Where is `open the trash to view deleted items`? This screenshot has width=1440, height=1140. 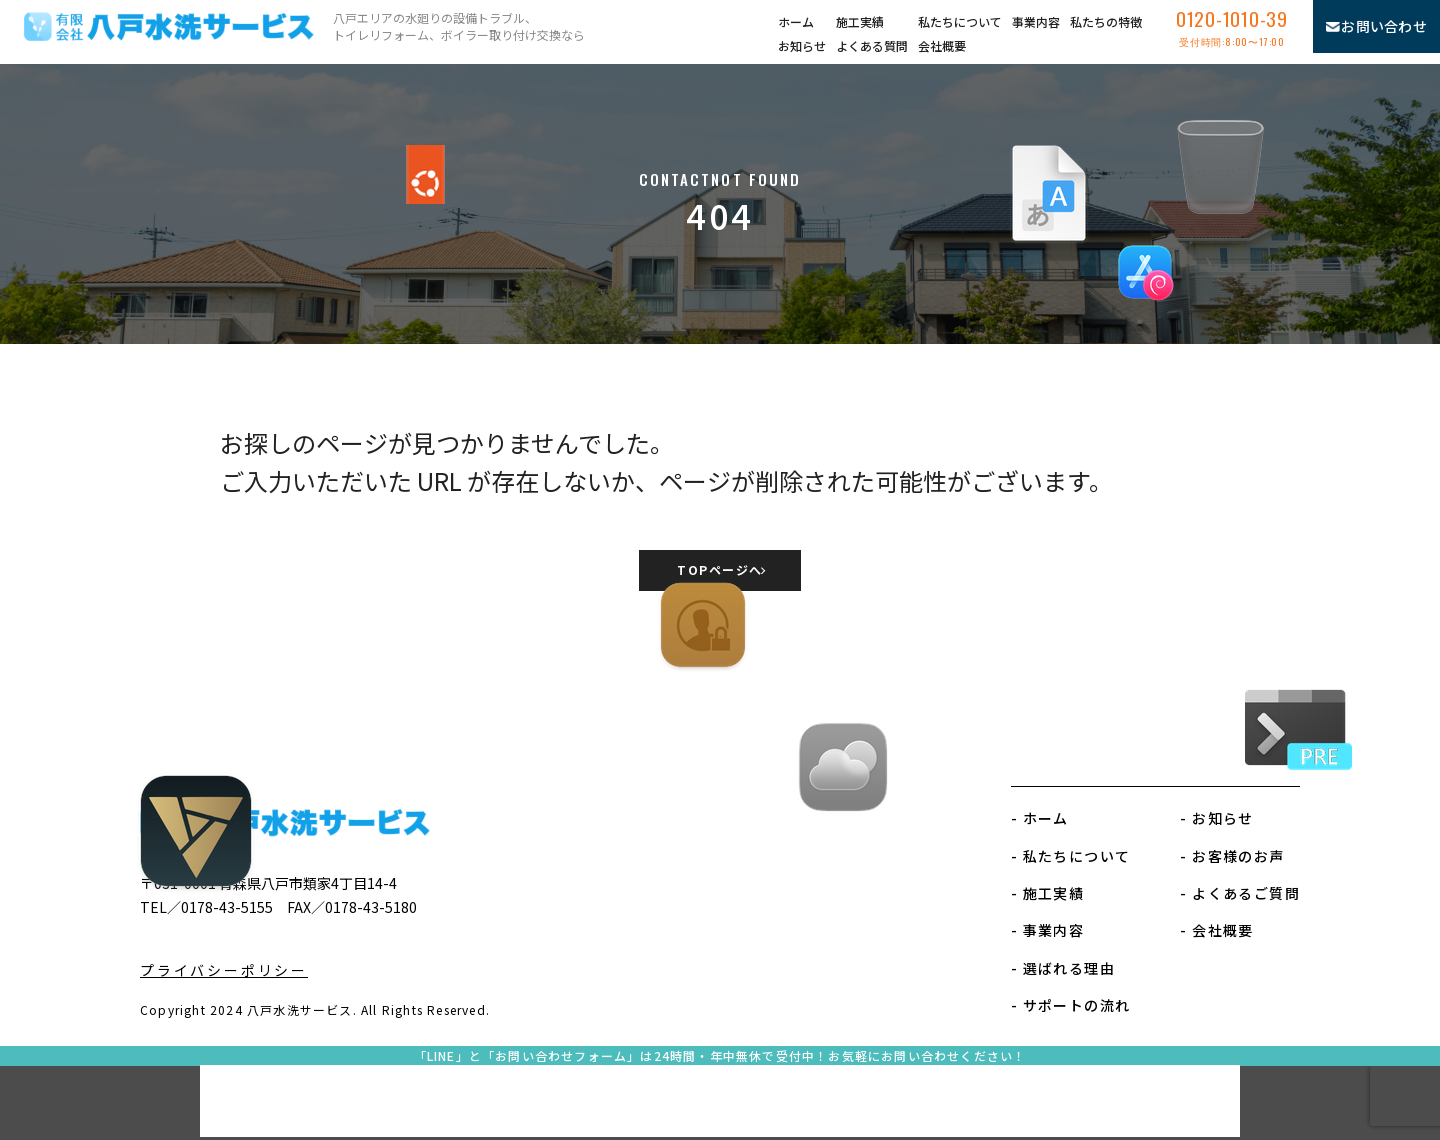 open the trash to view deleted items is located at coordinates (1220, 165).